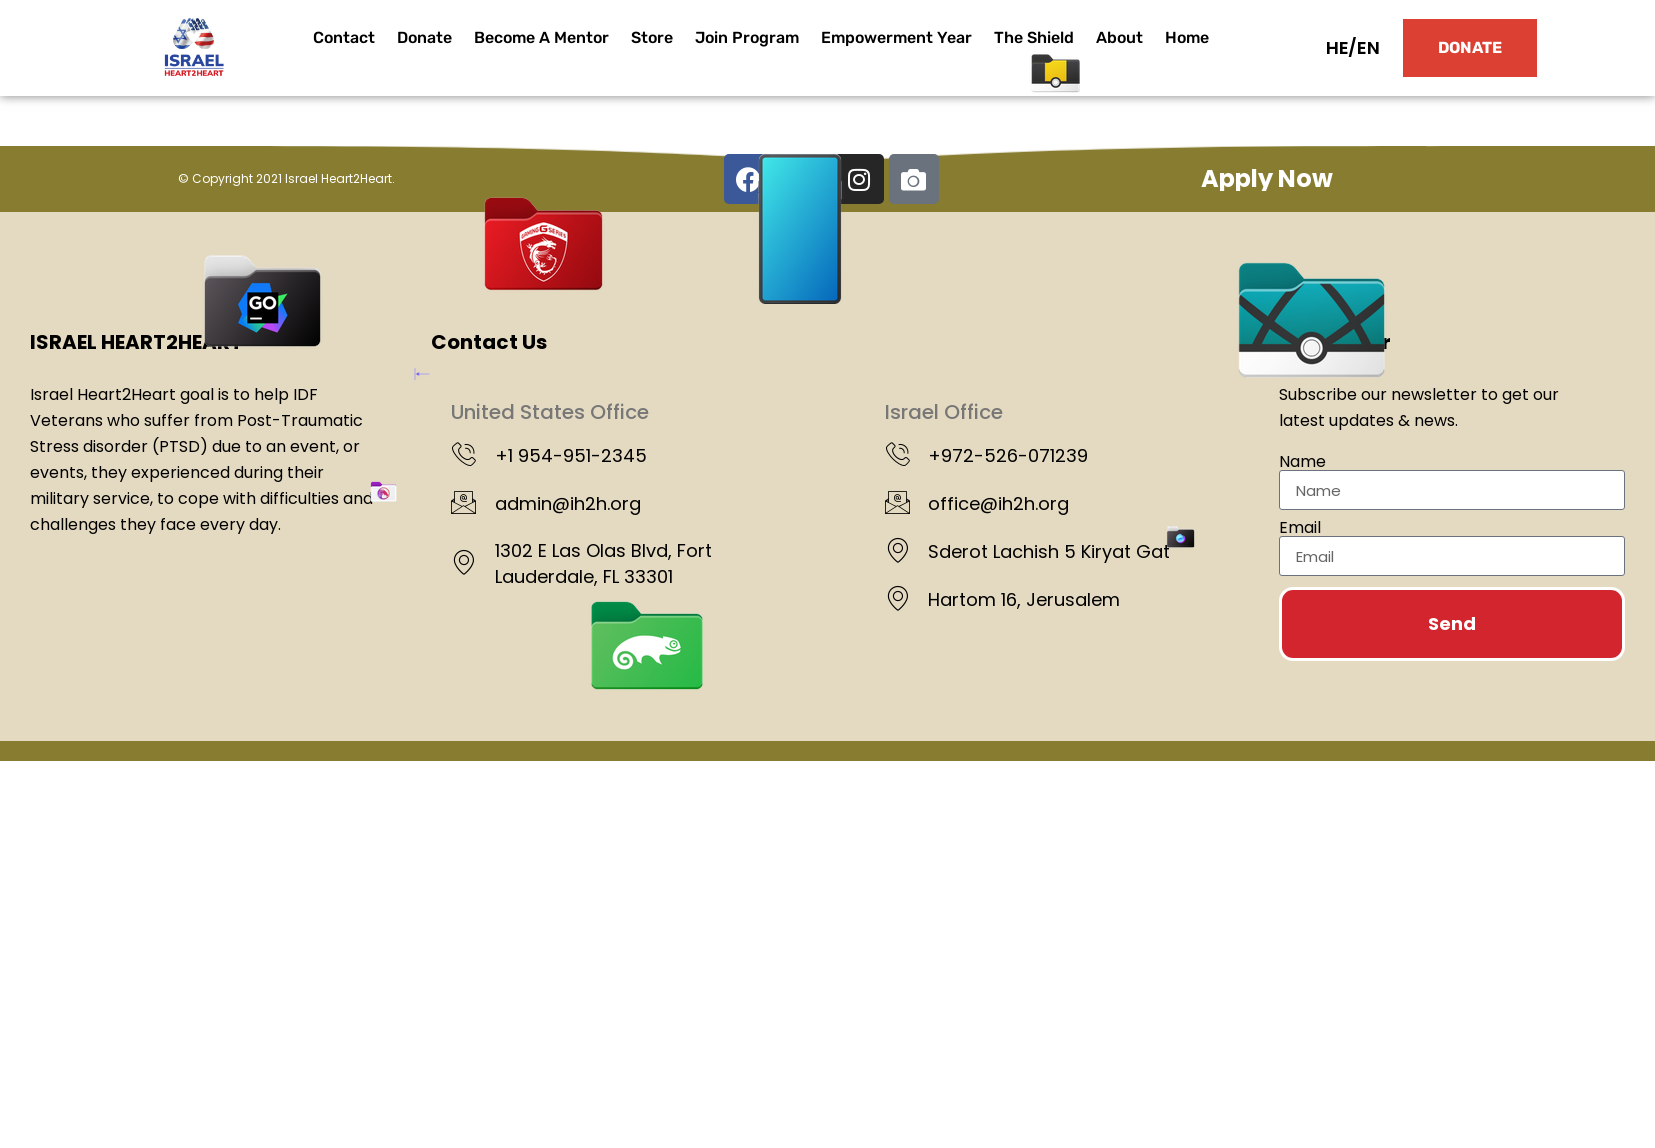  I want to click on folder for pokémon net ball collection or related game assets, so click(1311, 324).